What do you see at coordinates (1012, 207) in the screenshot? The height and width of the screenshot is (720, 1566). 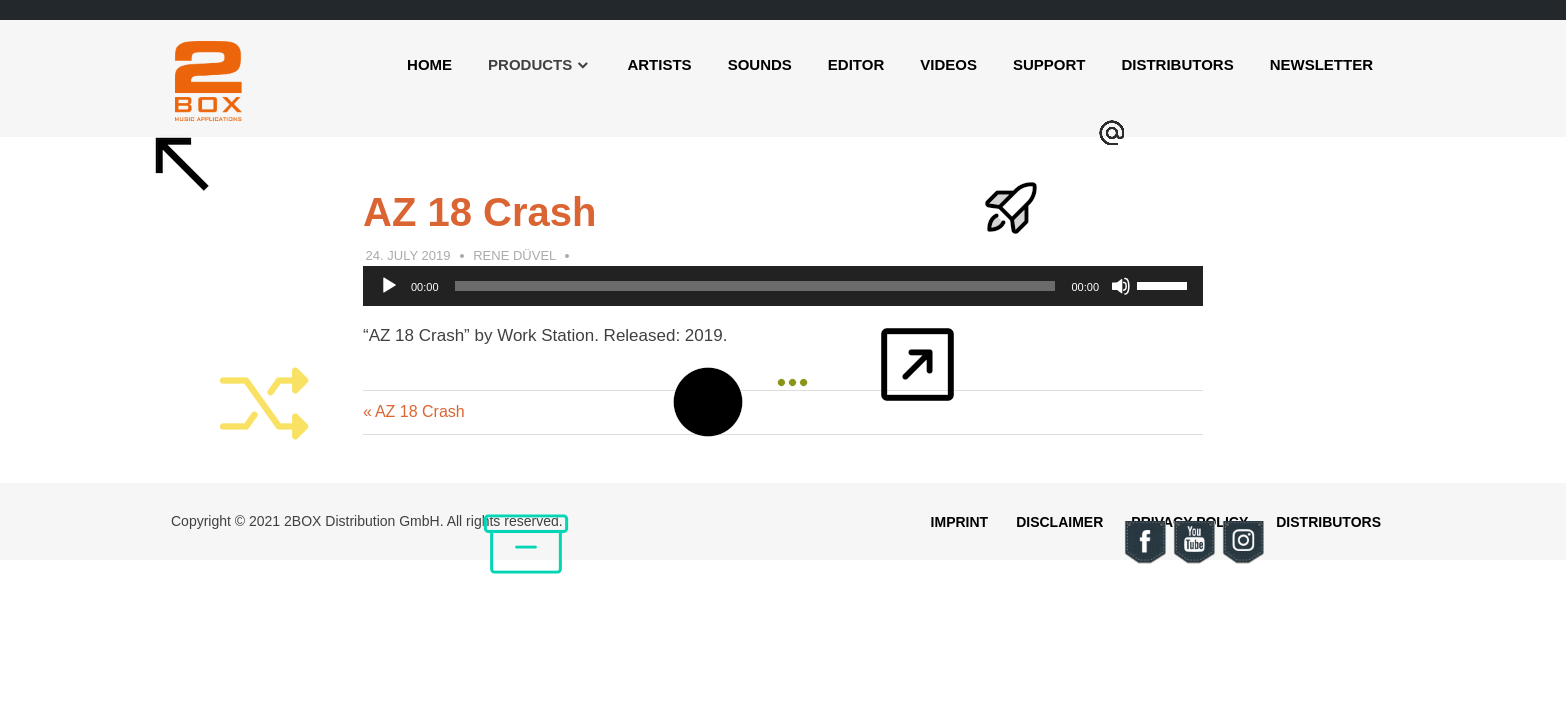 I see `launch or deploy a project` at bounding box center [1012, 207].